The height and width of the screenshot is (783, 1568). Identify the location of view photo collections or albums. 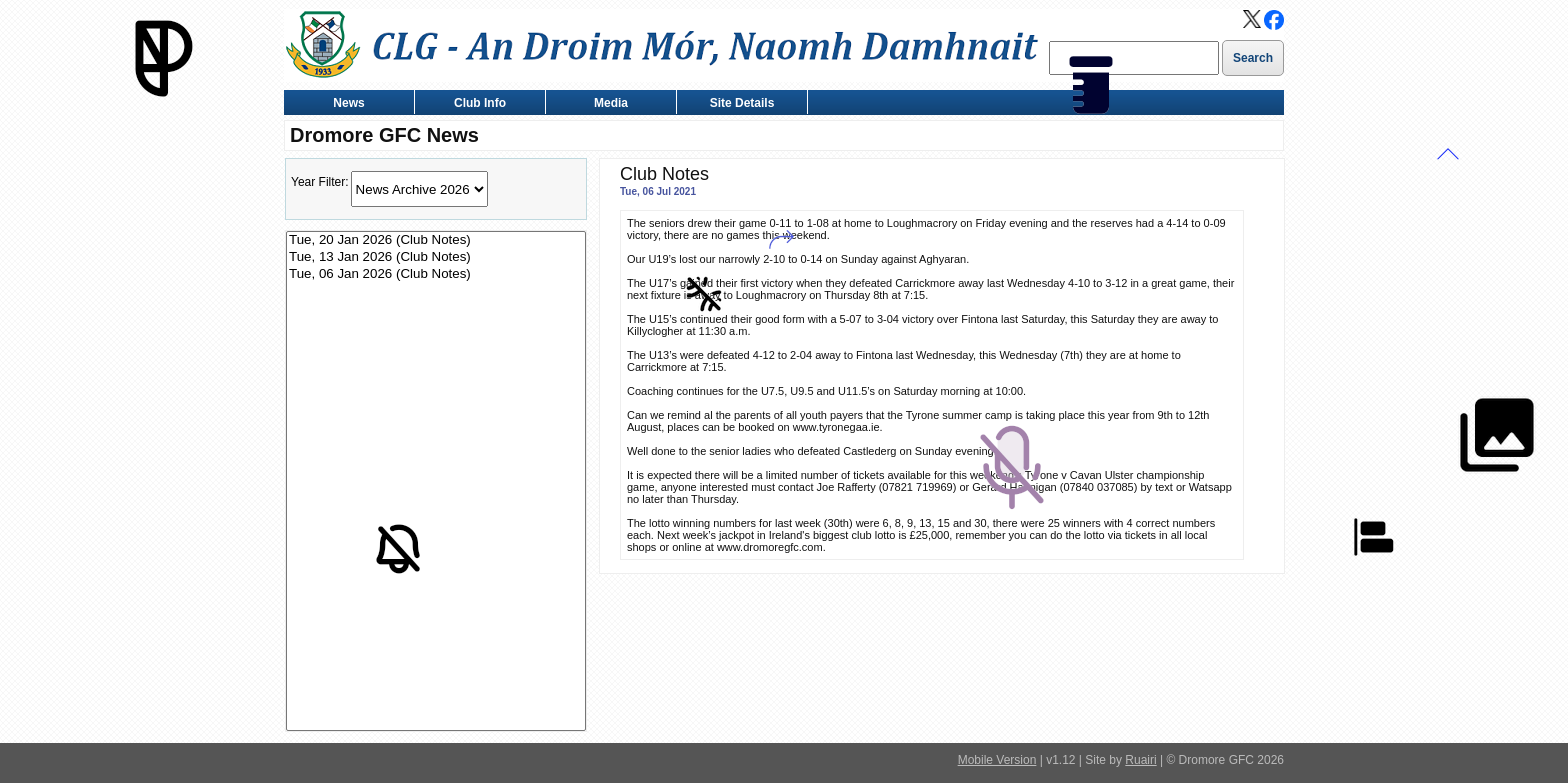
(1497, 435).